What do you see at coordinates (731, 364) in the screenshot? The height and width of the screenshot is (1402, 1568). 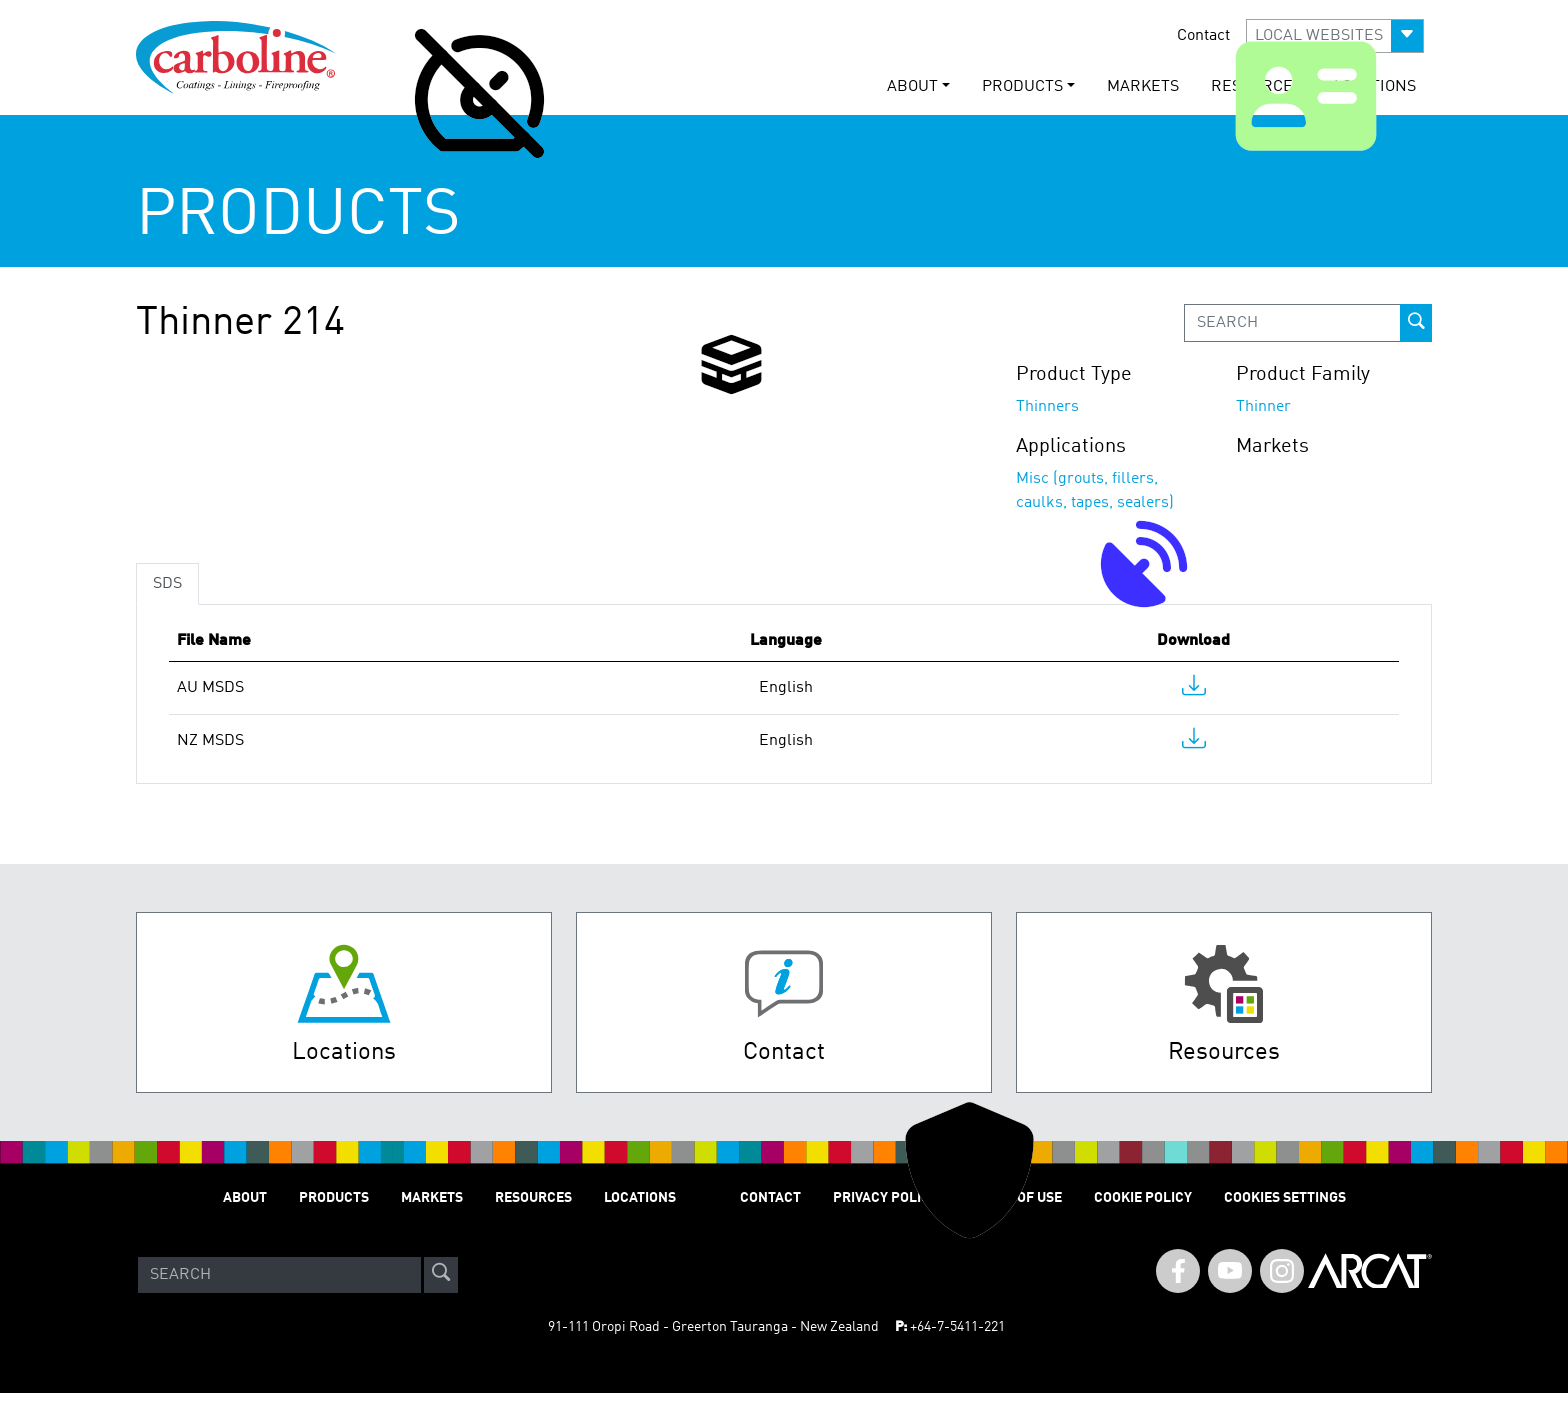 I see `access islamic prayer times or qibla direction` at bounding box center [731, 364].